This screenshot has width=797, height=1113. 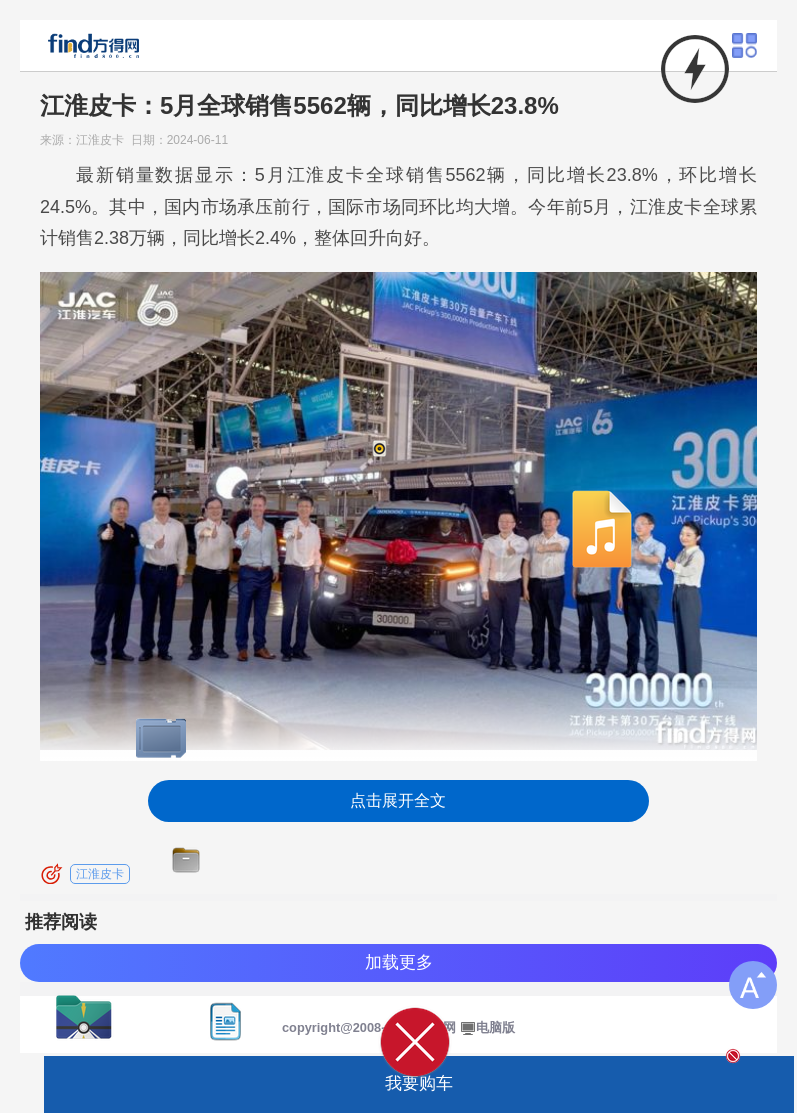 What do you see at coordinates (83, 1018) in the screenshot?
I see `folder containing pokémon lake ball game assets` at bounding box center [83, 1018].